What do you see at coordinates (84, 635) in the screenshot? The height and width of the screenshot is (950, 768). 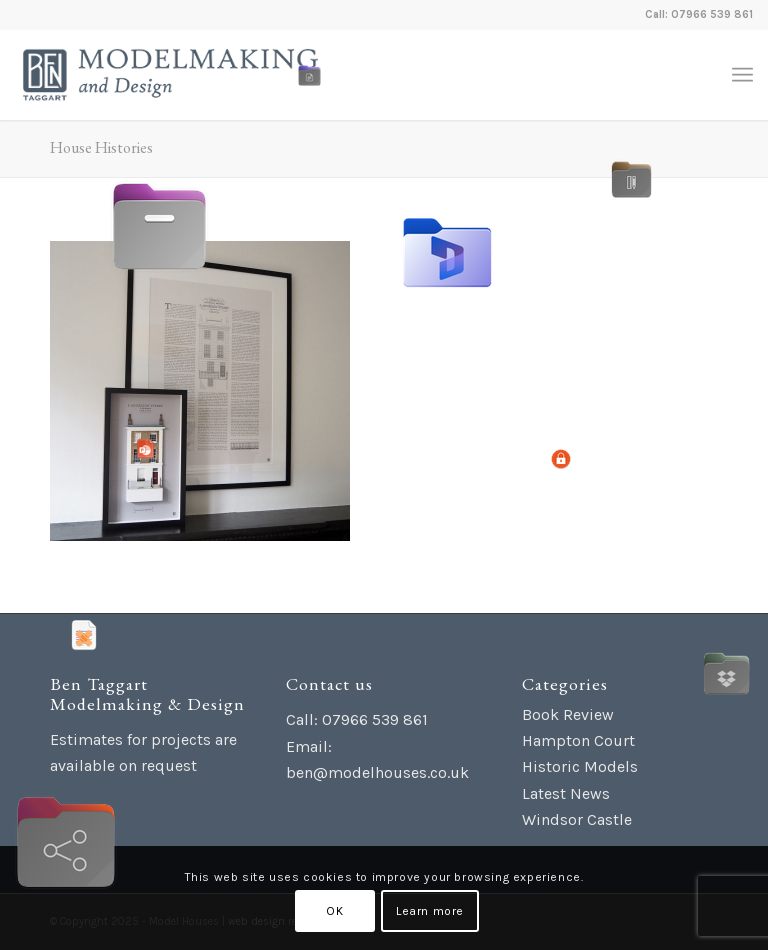 I see `a patch or diff file for code changes` at bounding box center [84, 635].